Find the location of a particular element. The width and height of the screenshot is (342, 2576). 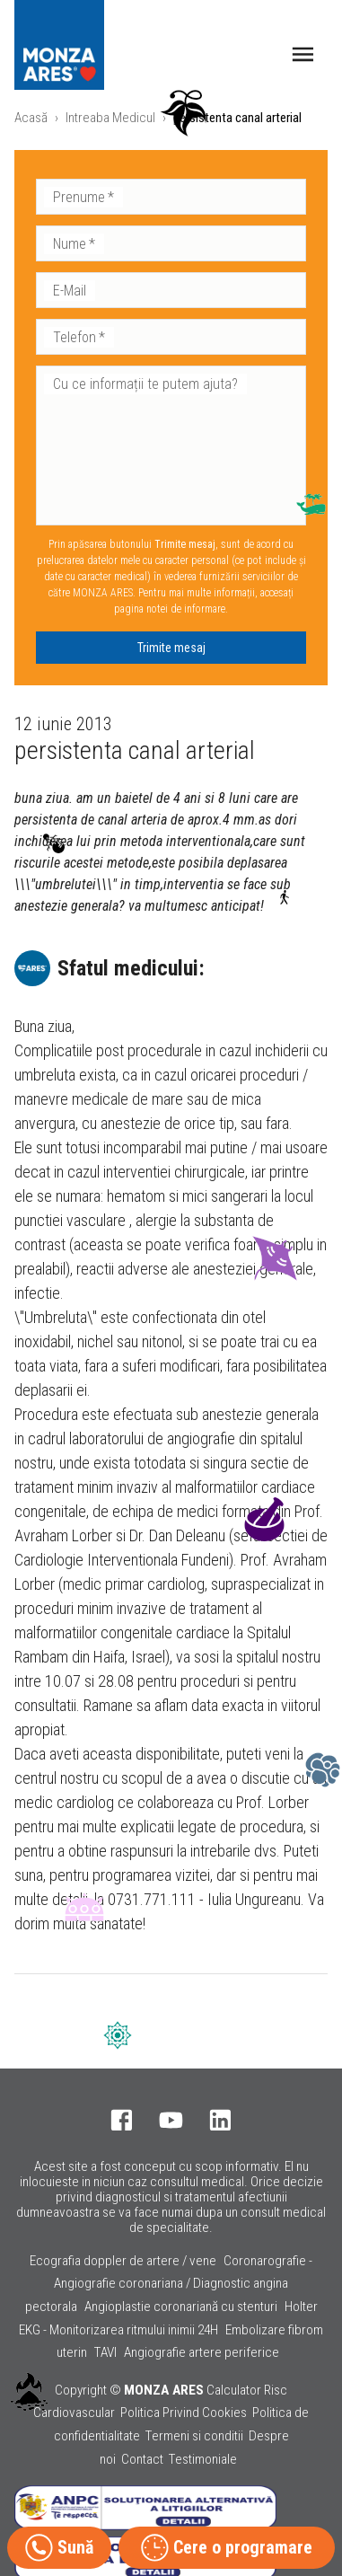

indicates spicy or hot food option is located at coordinates (30, 2392).